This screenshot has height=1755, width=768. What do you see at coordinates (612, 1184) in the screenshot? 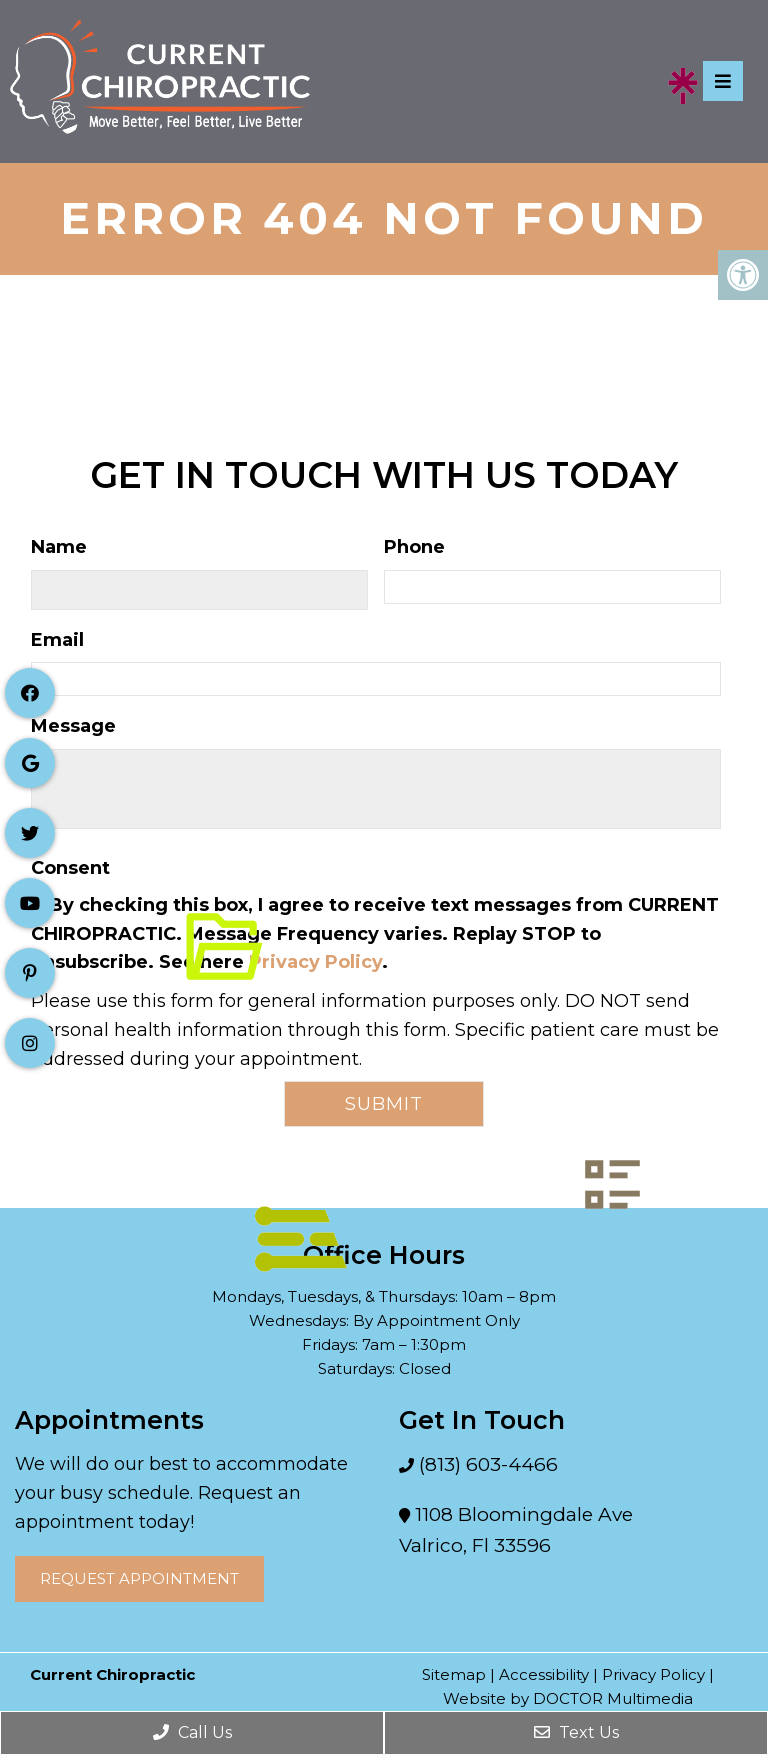
I see `view completed tasks in a checklist` at bounding box center [612, 1184].